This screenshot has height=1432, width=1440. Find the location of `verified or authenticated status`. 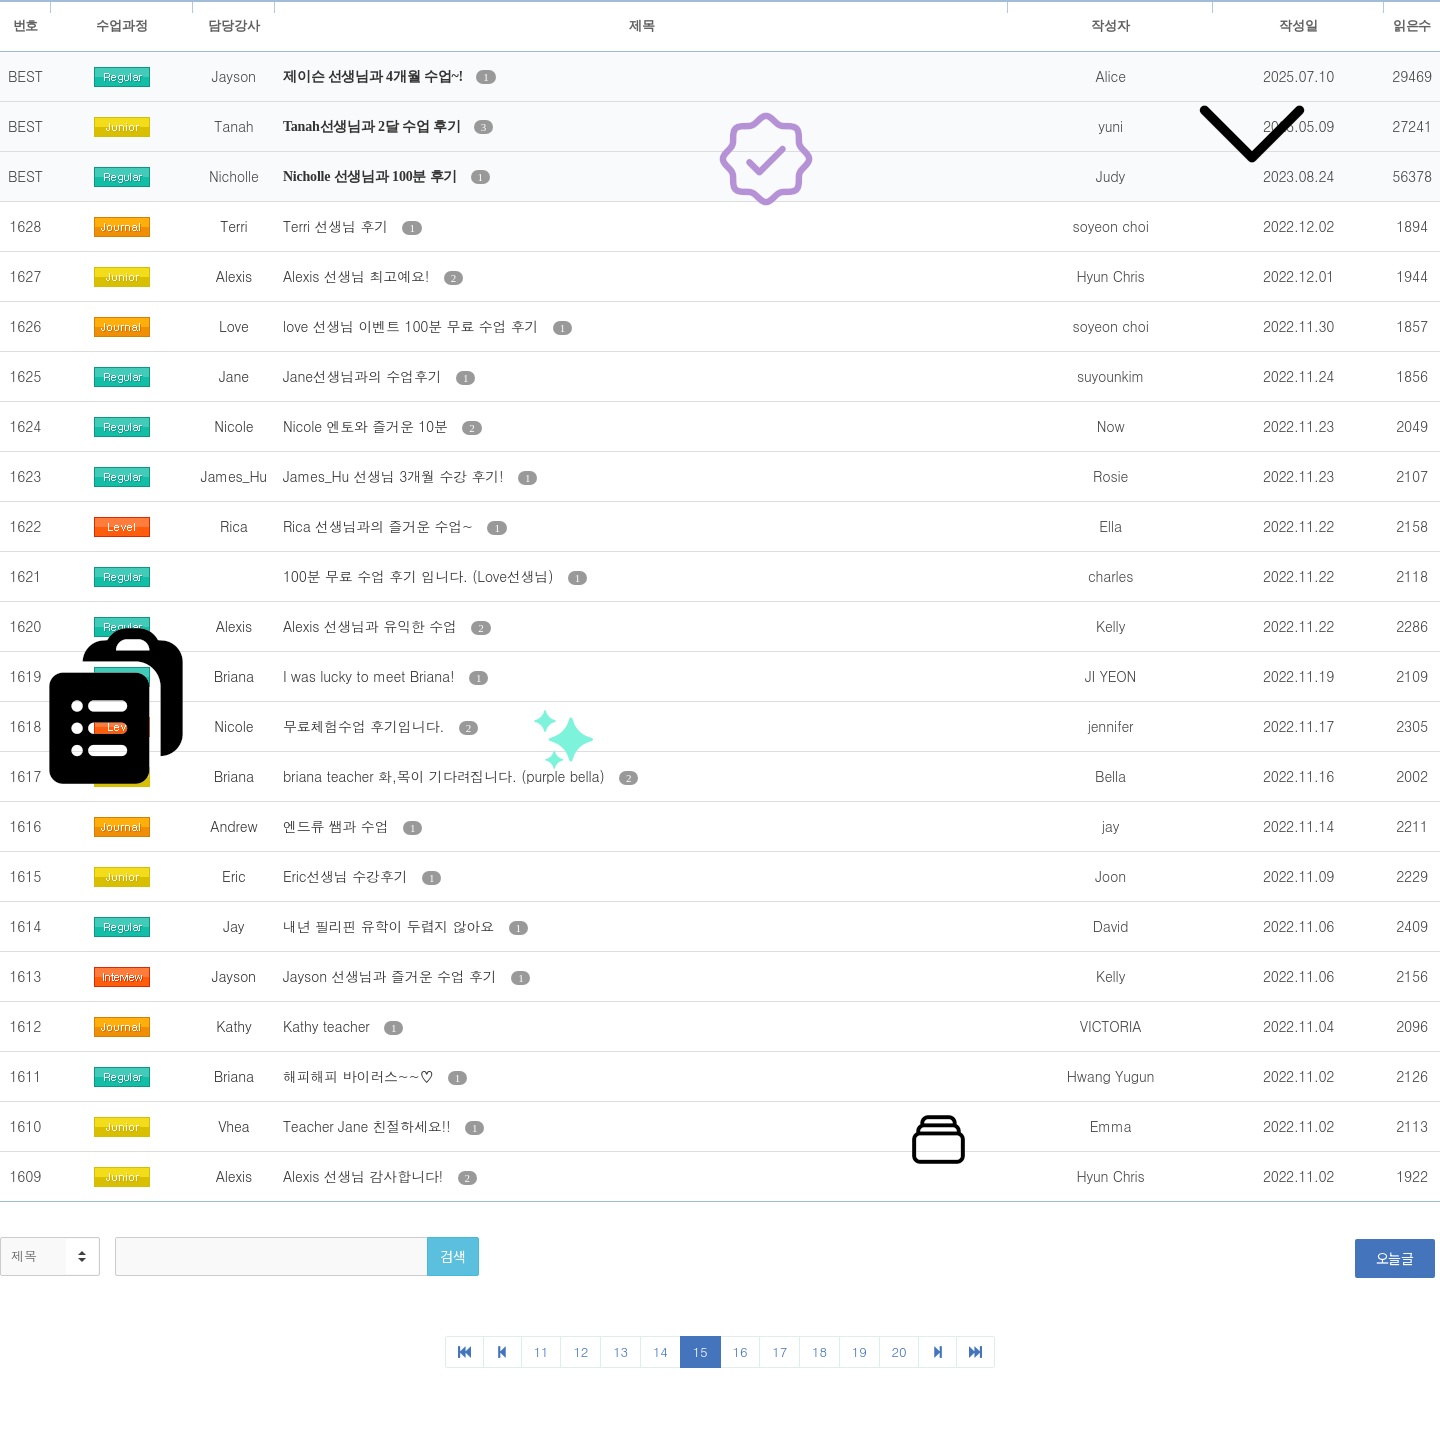

verified or authenticated status is located at coordinates (766, 159).